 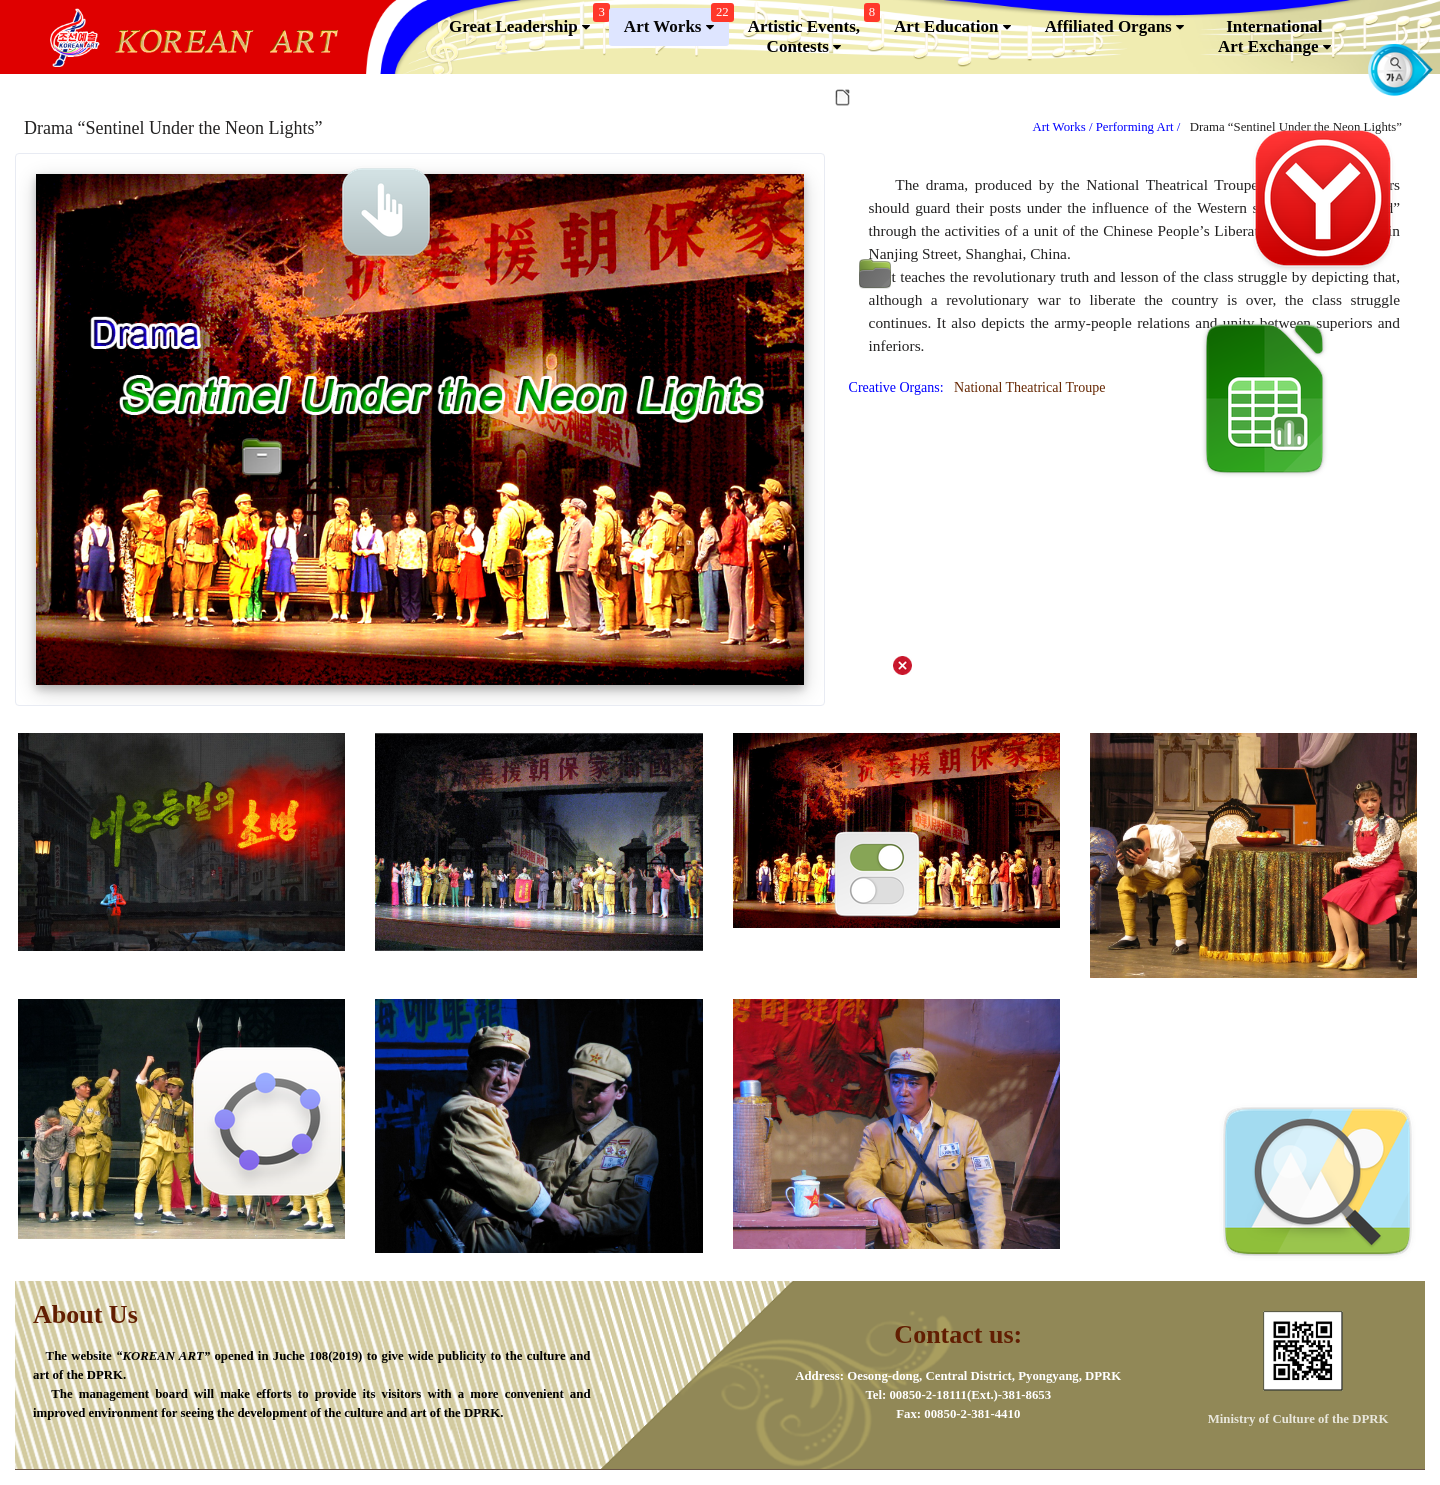 What do you see at coordinates (1317, 1181) in the screenshot?
I see `open image viewer application` at bounding box center [1317, 1181].